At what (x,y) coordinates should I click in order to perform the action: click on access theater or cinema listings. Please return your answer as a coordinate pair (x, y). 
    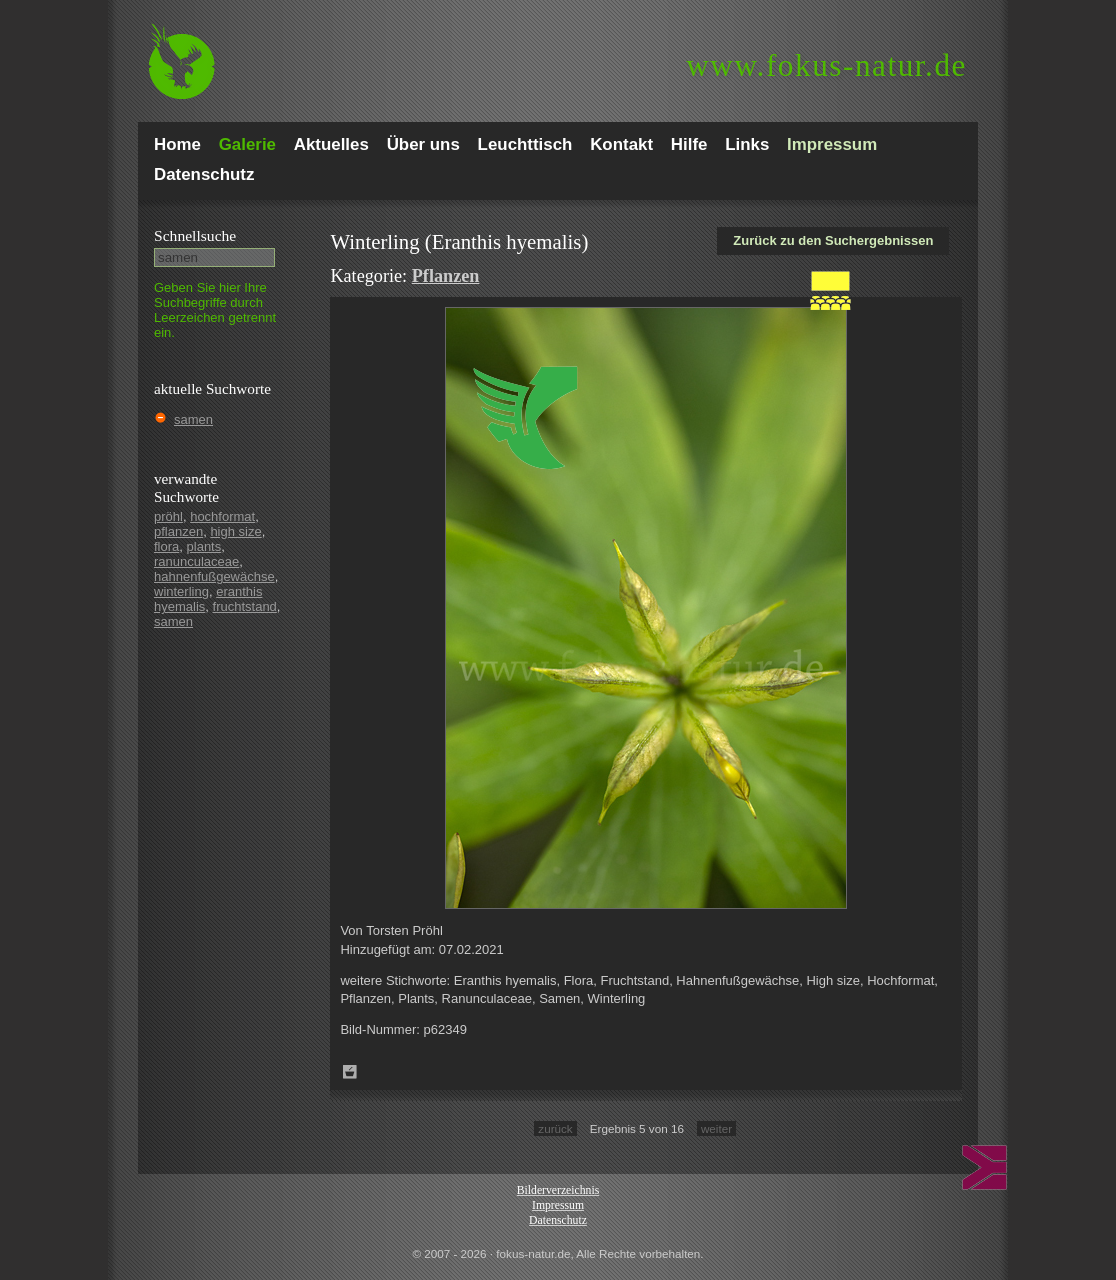
    Looking at the image, I should click on (830, 290).